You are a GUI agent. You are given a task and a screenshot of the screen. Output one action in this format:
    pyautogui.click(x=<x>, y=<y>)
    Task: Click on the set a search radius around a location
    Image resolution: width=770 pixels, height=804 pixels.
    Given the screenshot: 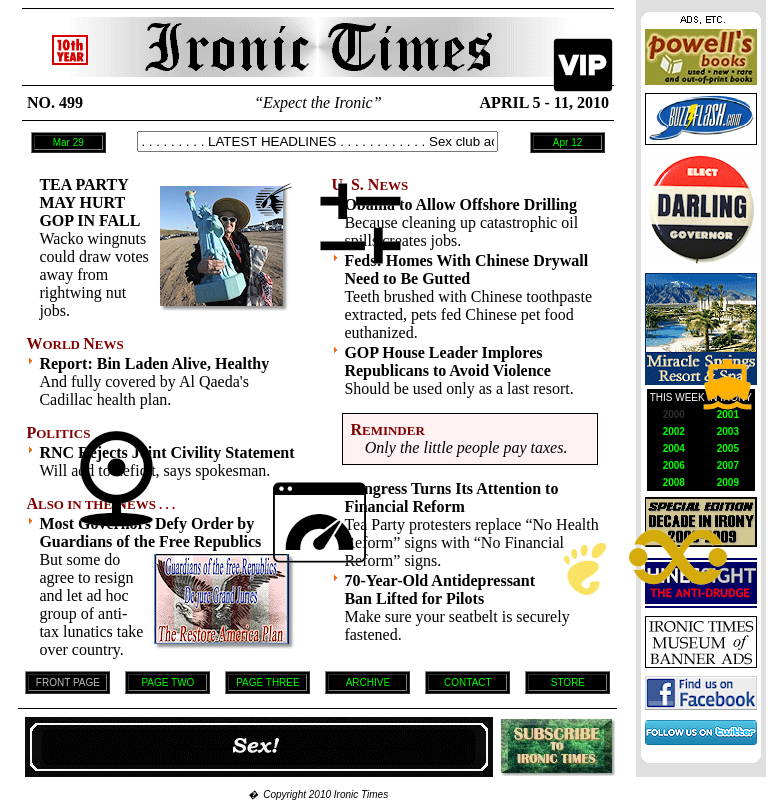 What is the action you would take?
    pyautogui.click(x=116, y=476)
    